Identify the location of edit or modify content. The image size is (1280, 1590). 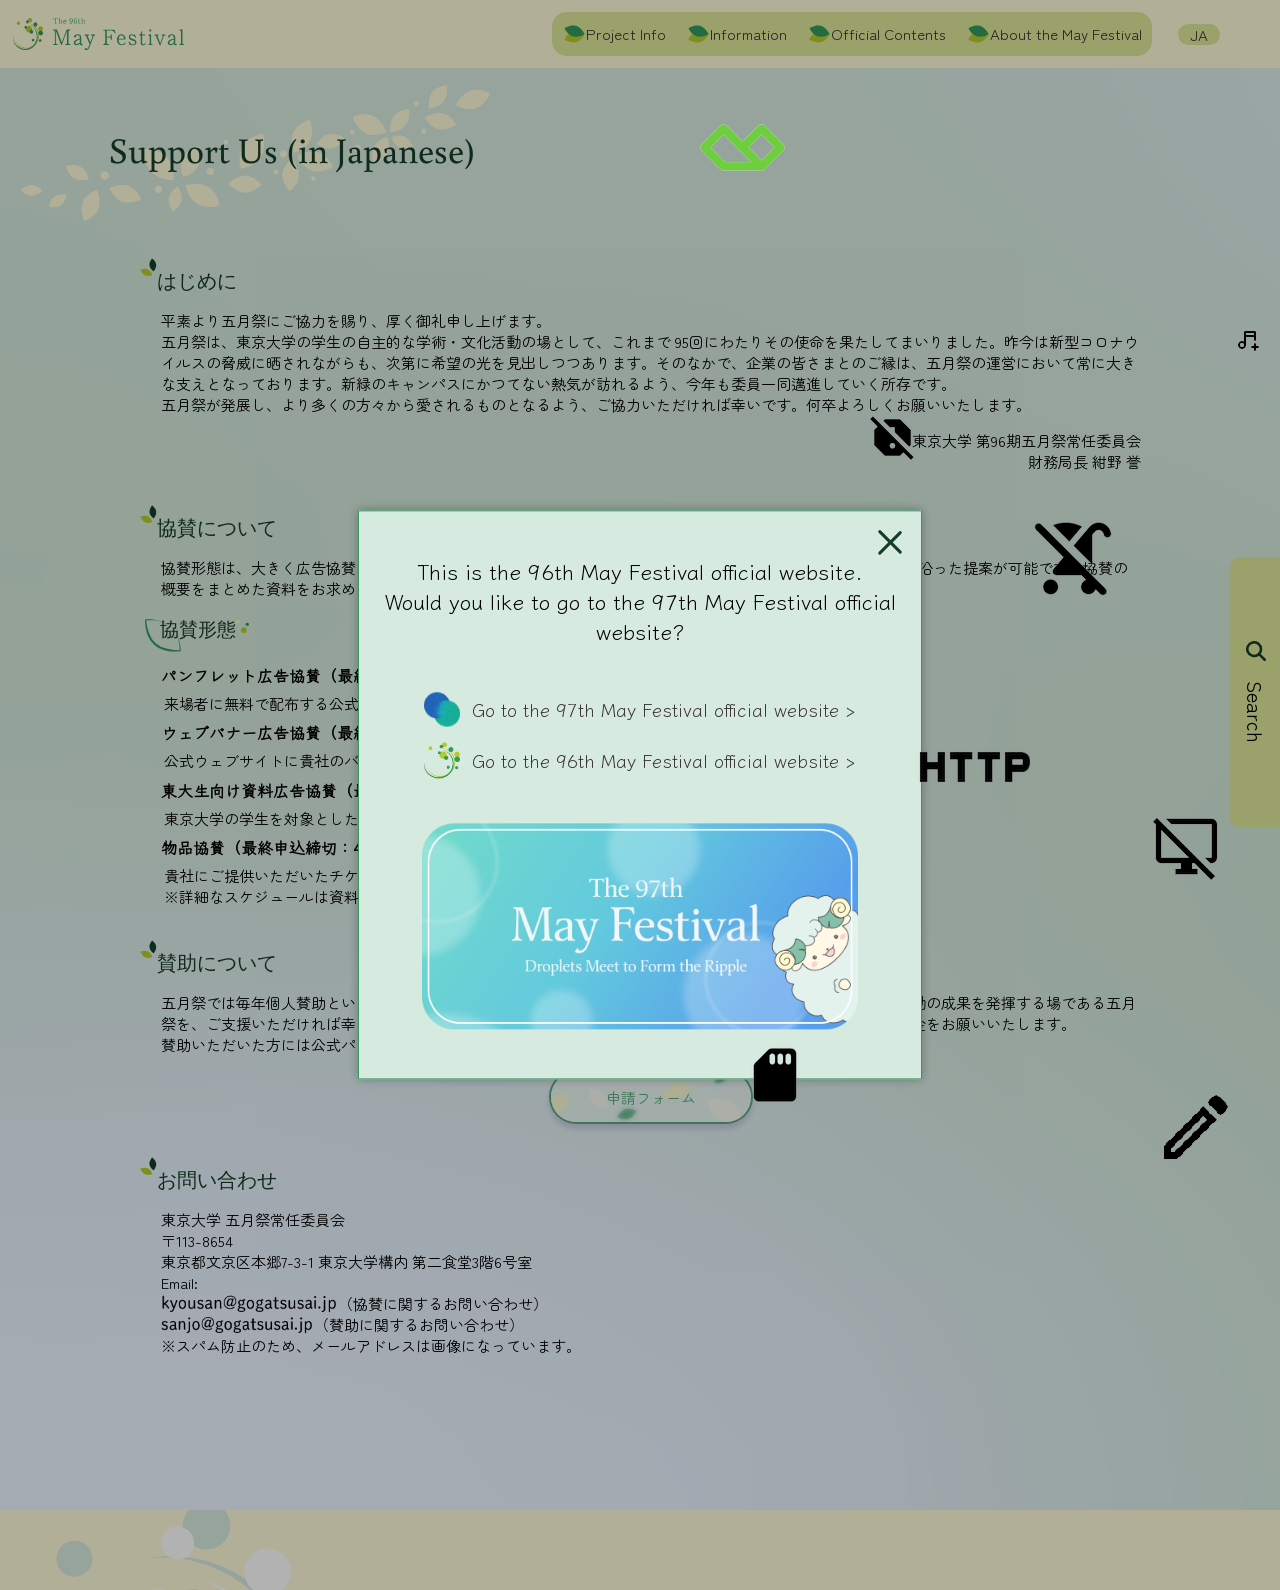
(1196, 1127).